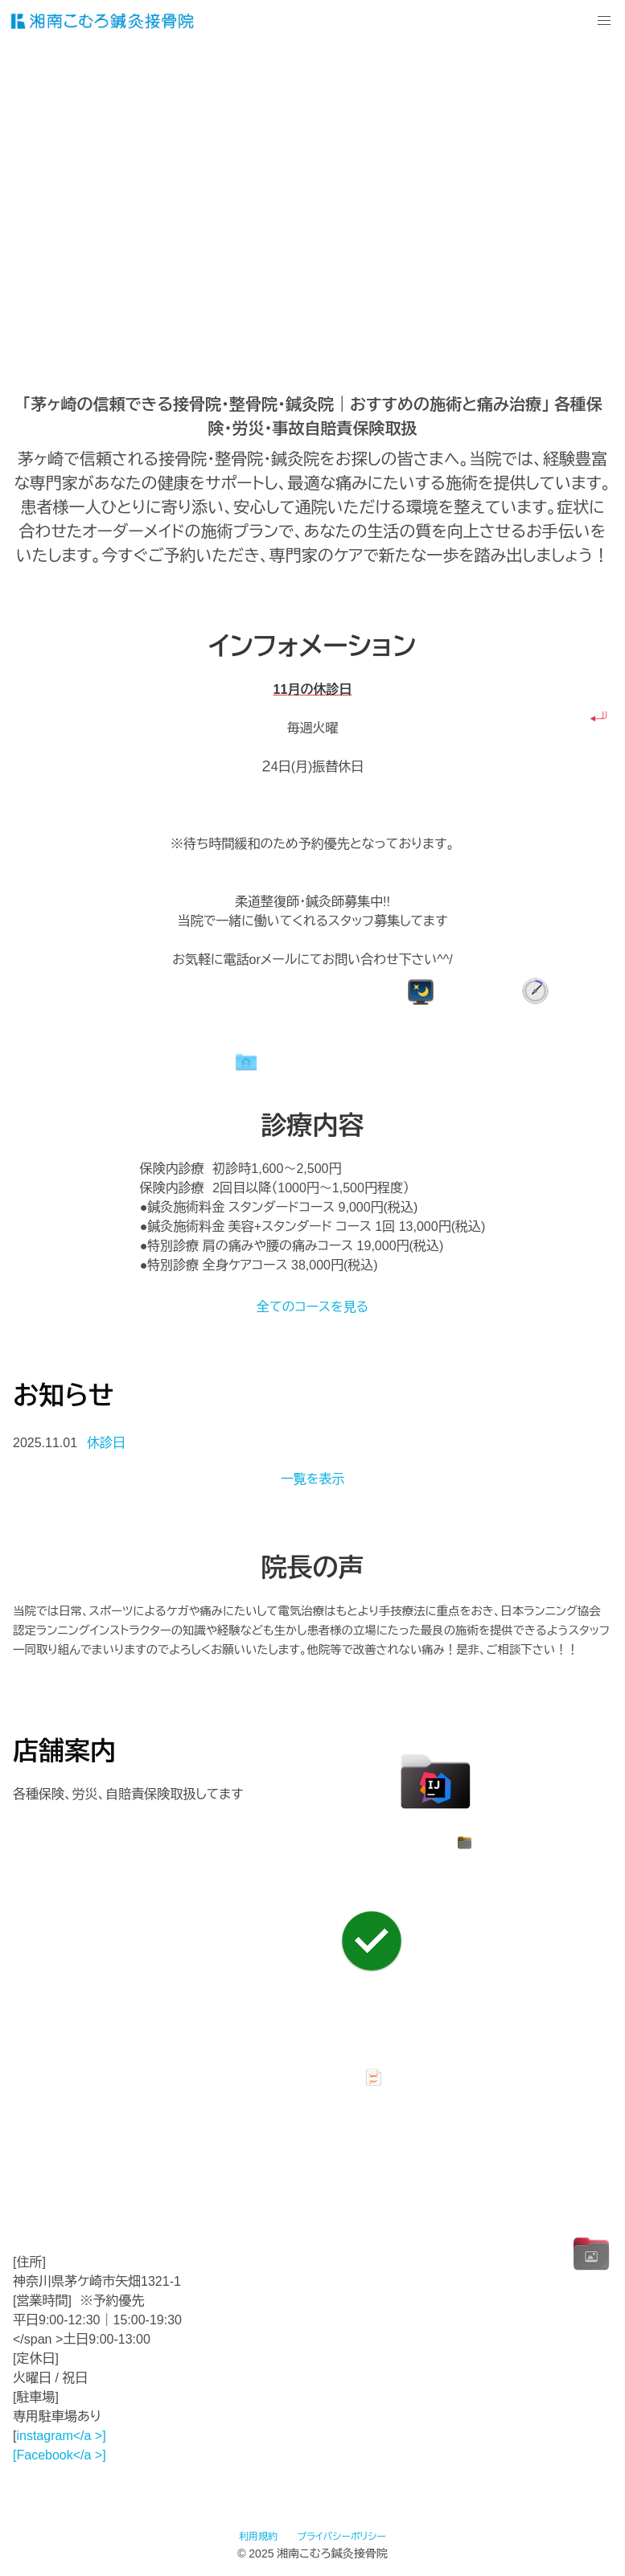 The image size is (625, 2576). What do you see at coordinates (372, 1941) in the screenshot?
I see `confirm or accept an action` at bounding box center [372, 1941].